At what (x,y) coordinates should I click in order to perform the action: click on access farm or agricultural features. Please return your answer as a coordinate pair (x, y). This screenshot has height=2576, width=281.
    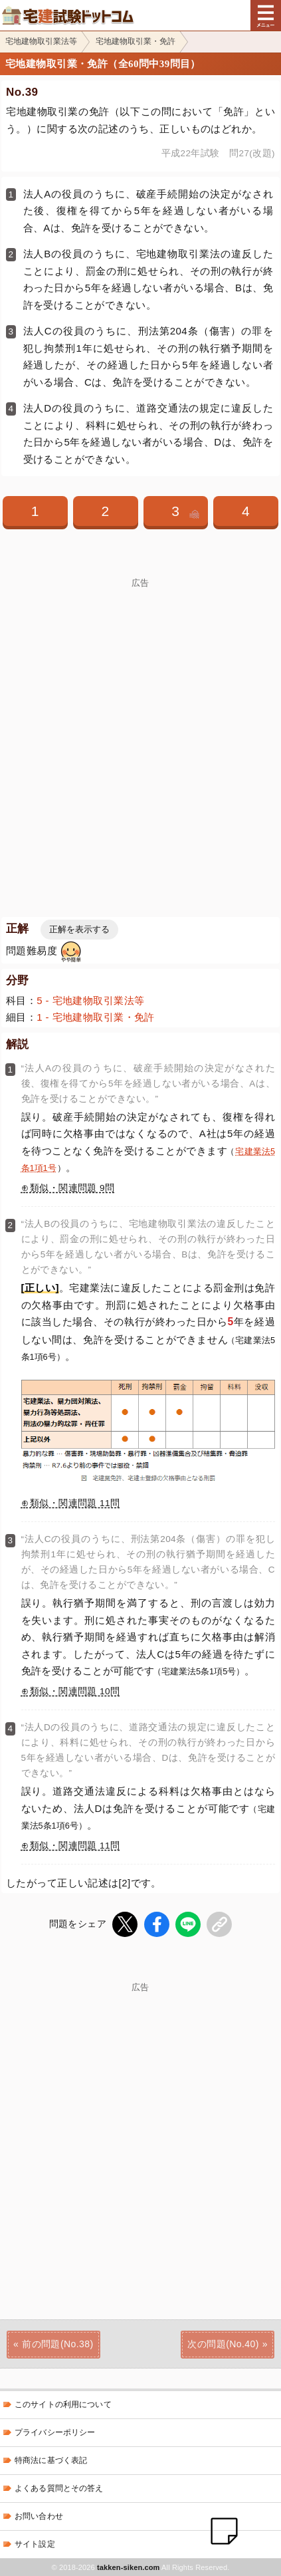
    Looking at the image, I should click on (194, 514).